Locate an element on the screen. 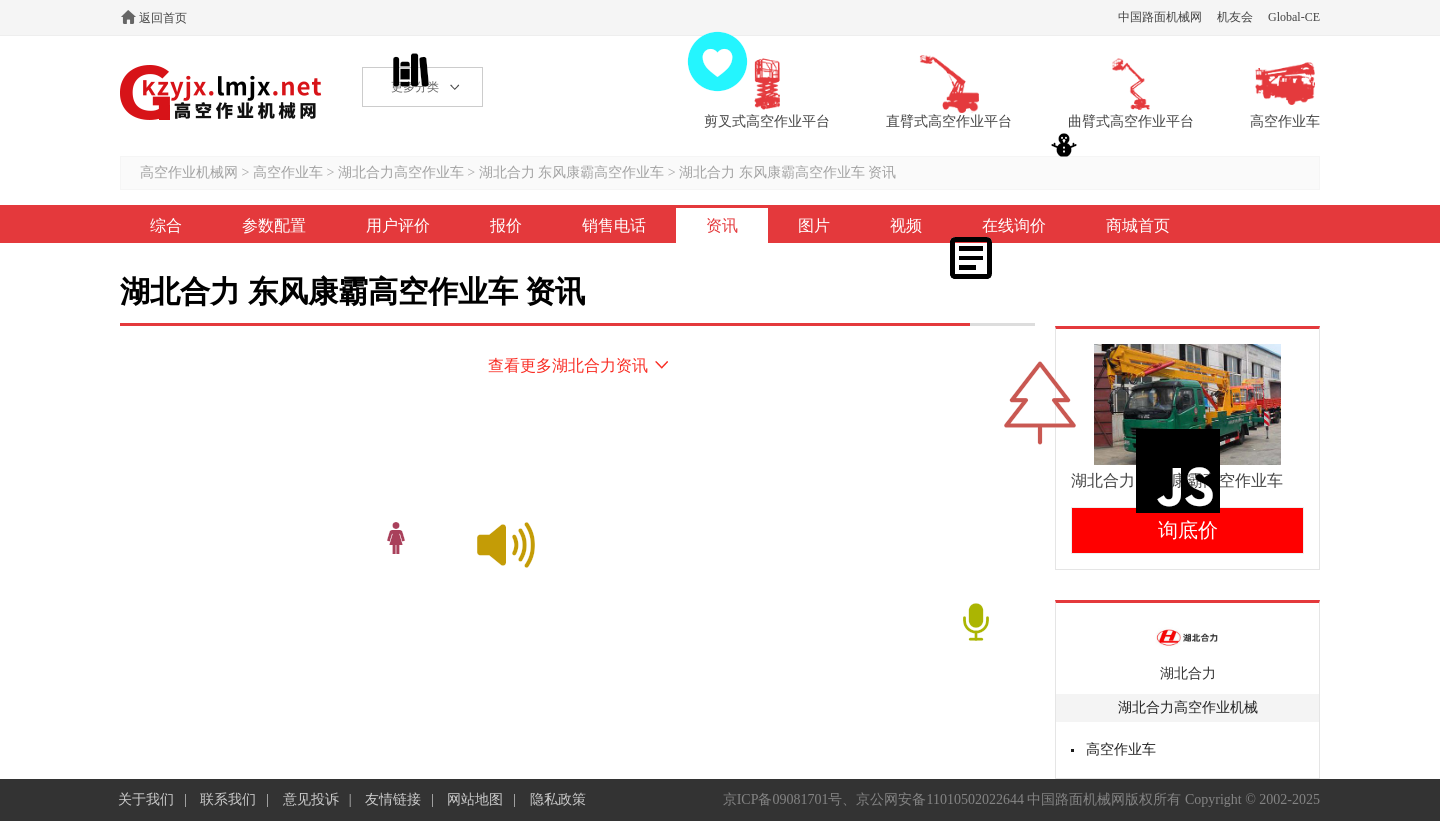 This screenshot has height=821, width=1440. winter or holiday-themed content indicator is located at coordinates (1064, 145).